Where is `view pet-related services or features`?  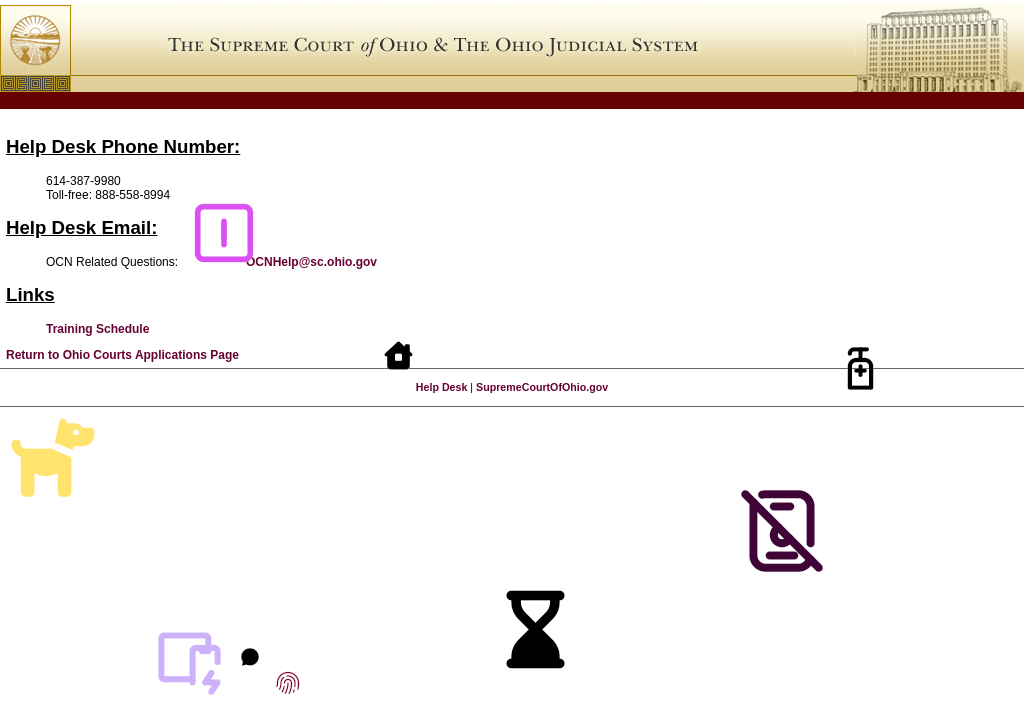
view pet-related services or features is located at coordinates (53, 460).